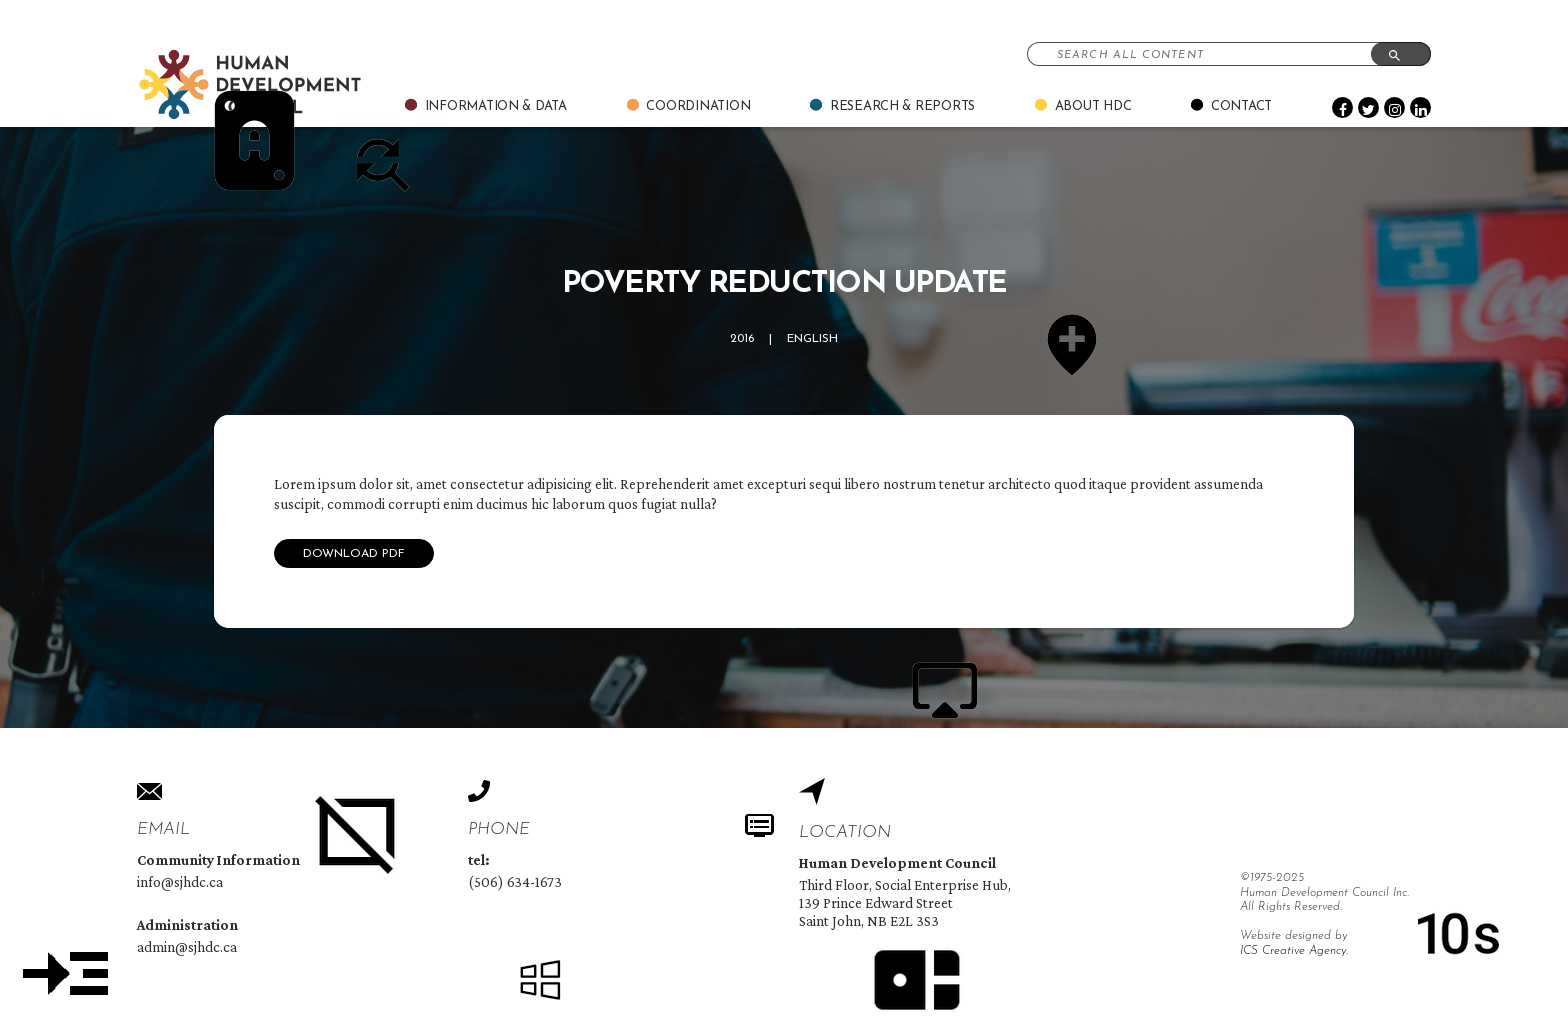 The image size is (1568, 1031). What do you see at coordinates (357, 832) in the screenshot?
I see `indicates browser not supported for this feature` at bounding box center [357, 832].